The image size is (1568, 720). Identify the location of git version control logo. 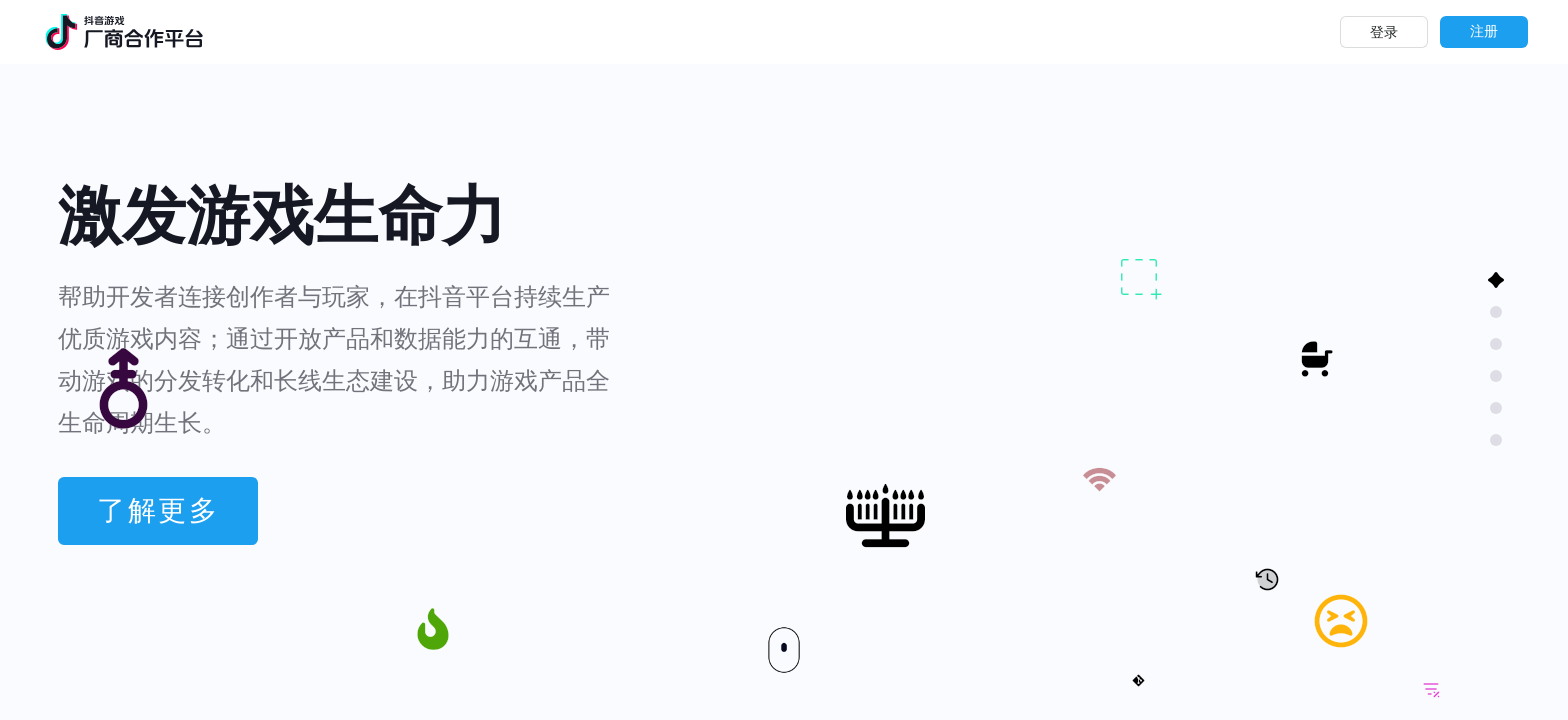
(1138, 680).